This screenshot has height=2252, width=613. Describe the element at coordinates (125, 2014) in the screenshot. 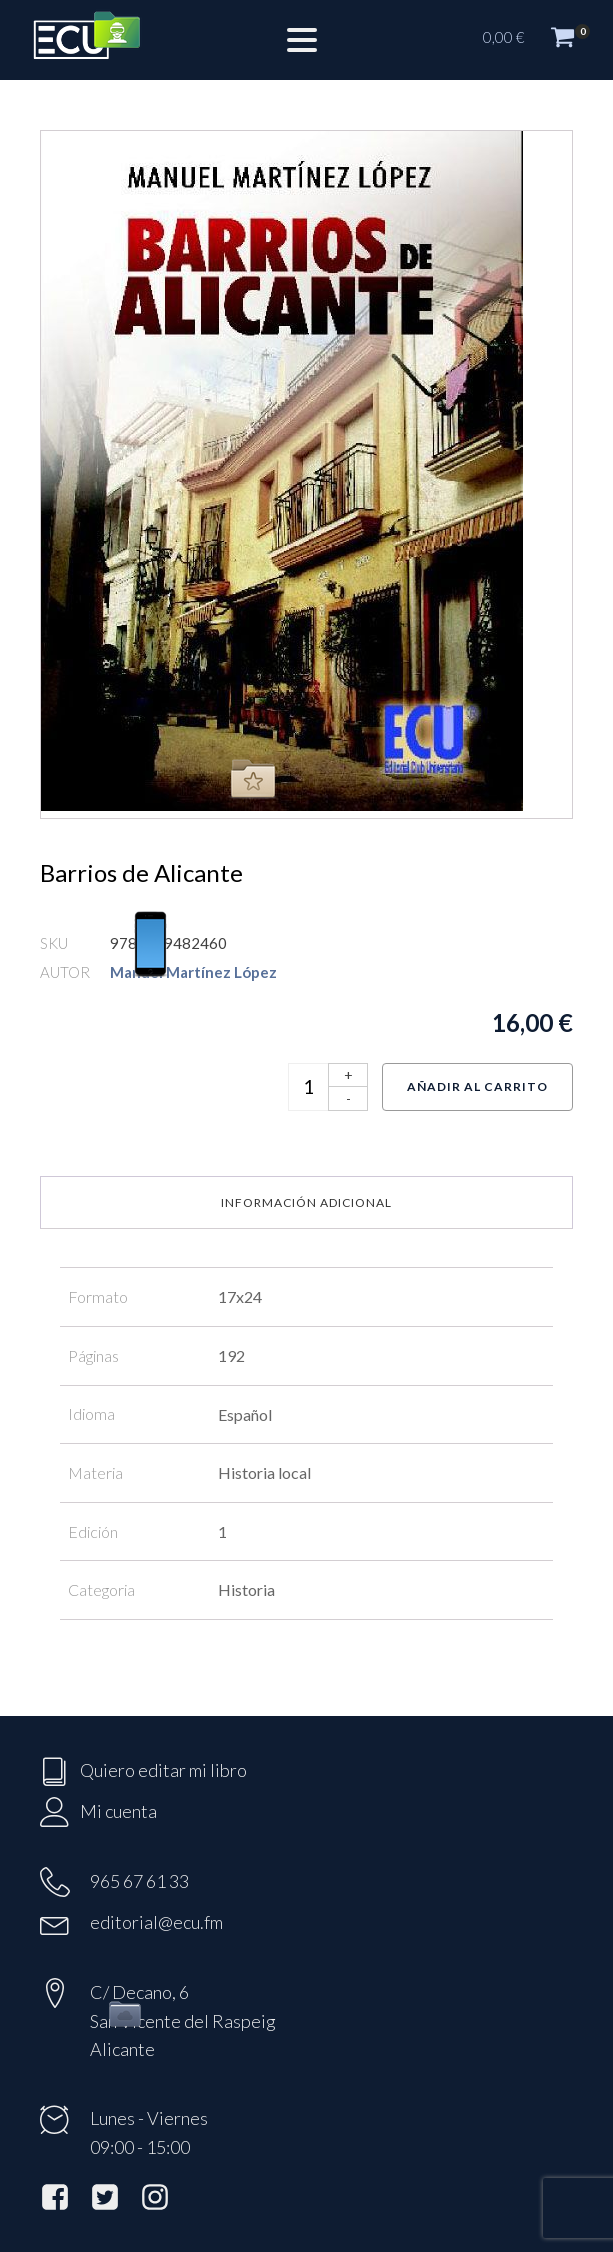

I see `access cloud-synced files and folders` at that location.